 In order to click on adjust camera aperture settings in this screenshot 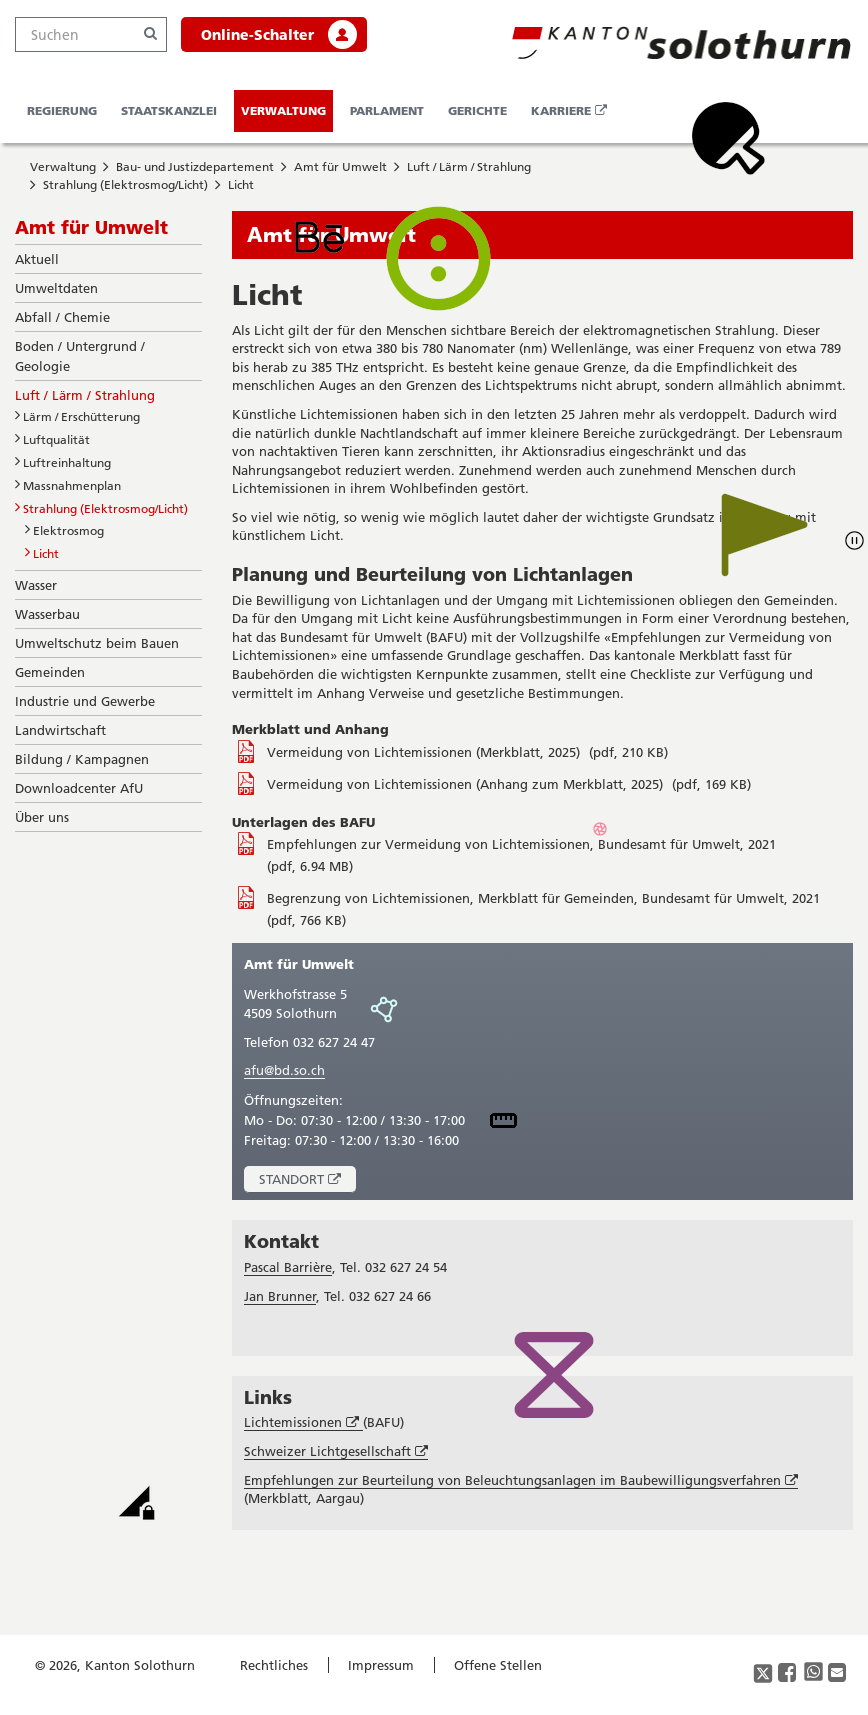, I will do `click(600, 829)`.